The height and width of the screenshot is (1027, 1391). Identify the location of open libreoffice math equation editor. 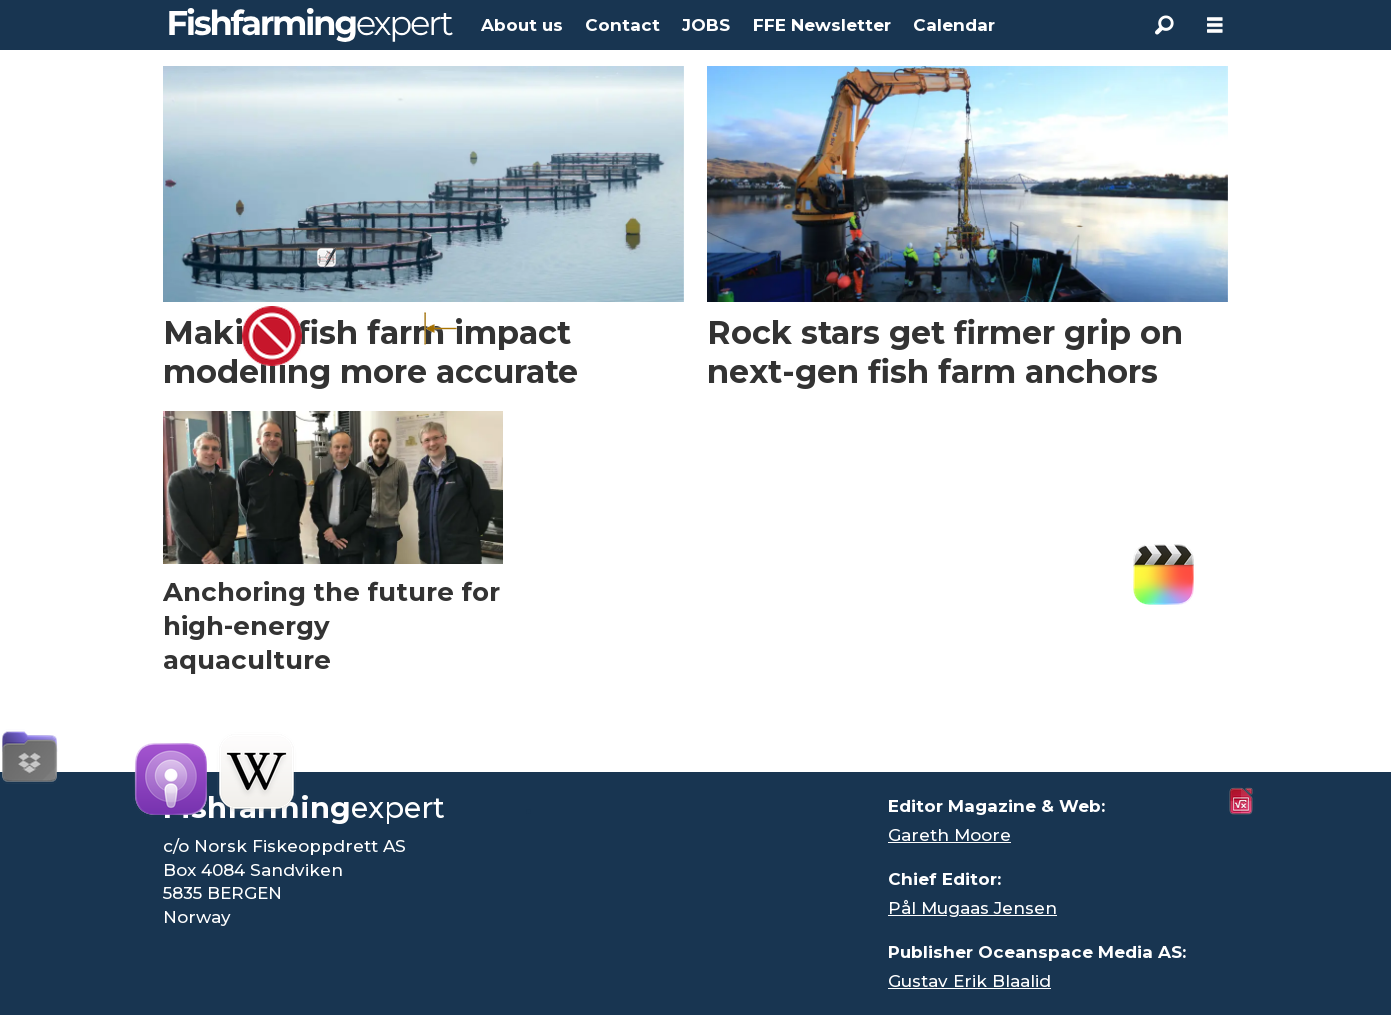
(1241, 801).